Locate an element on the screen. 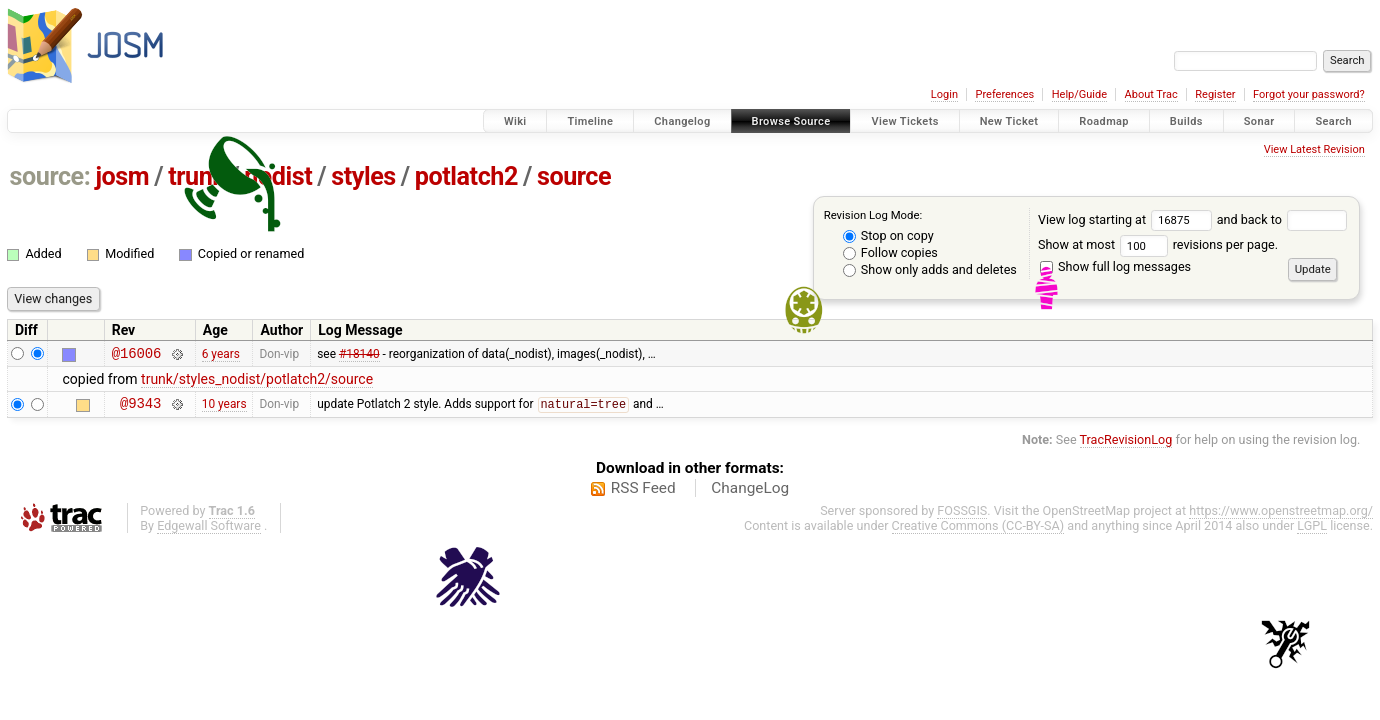  access quick repair or maintenance tools is located at coordinates (1285, 644).